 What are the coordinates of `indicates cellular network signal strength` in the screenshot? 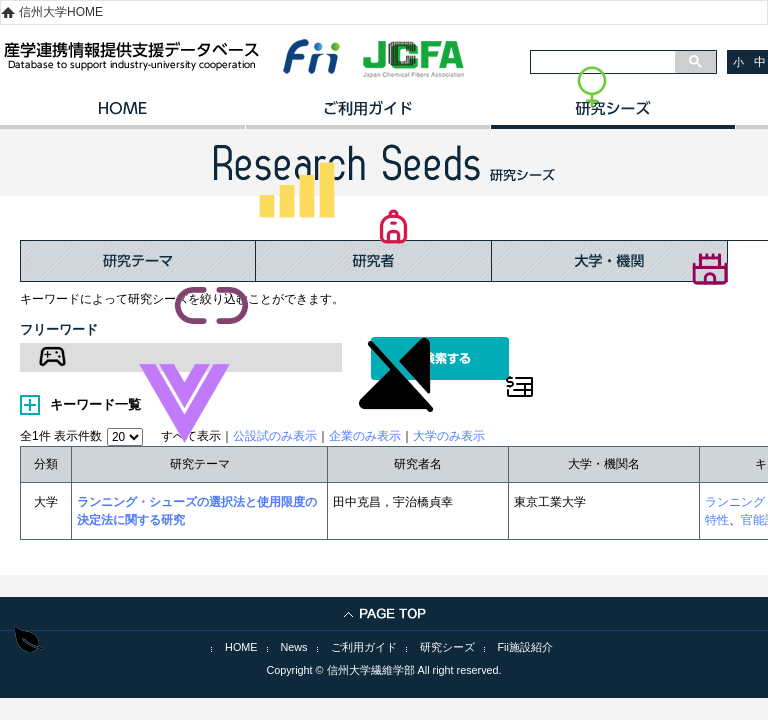 It's located at (297, 190).